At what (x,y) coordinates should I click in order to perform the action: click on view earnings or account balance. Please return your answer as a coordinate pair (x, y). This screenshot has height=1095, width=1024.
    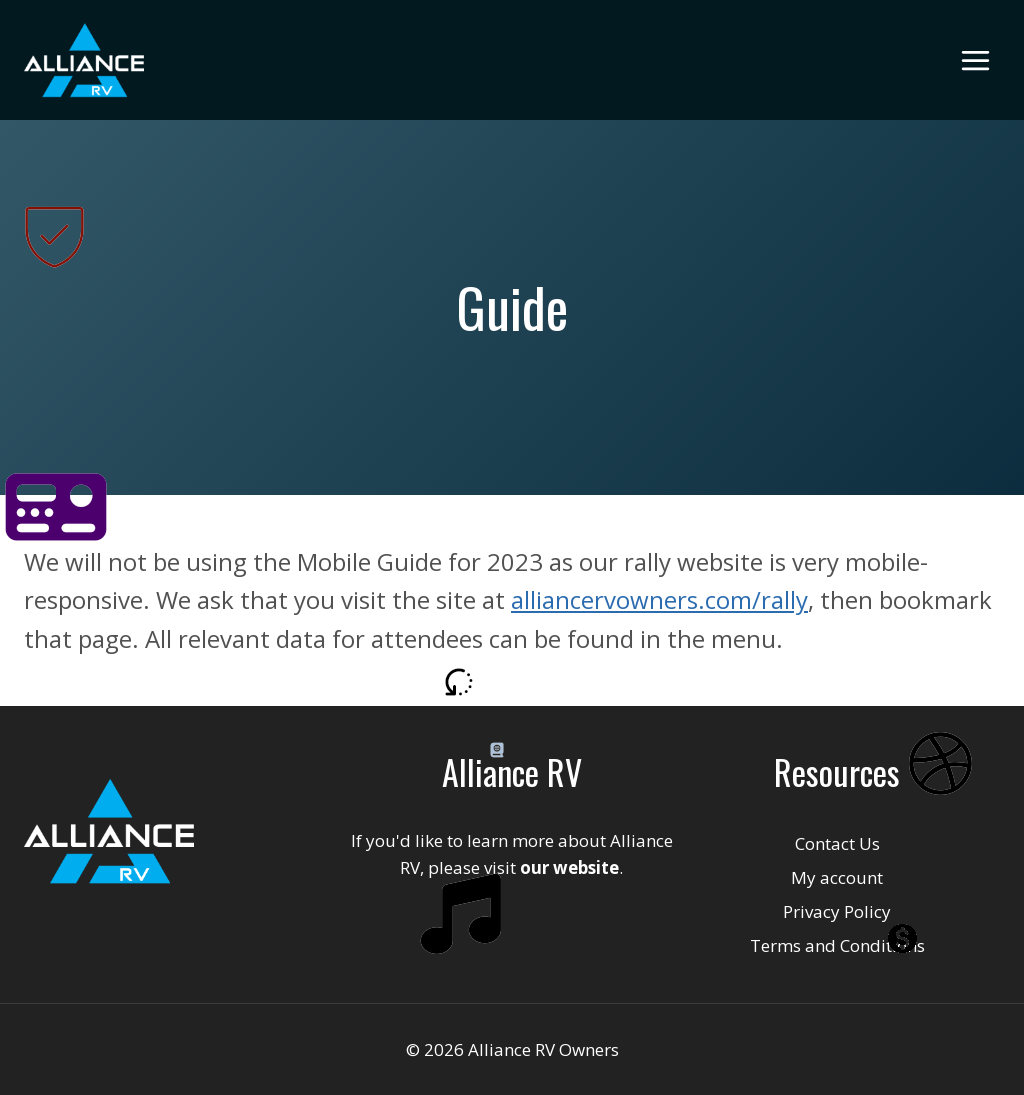
    Looking at the image, I should click on (902, 938).